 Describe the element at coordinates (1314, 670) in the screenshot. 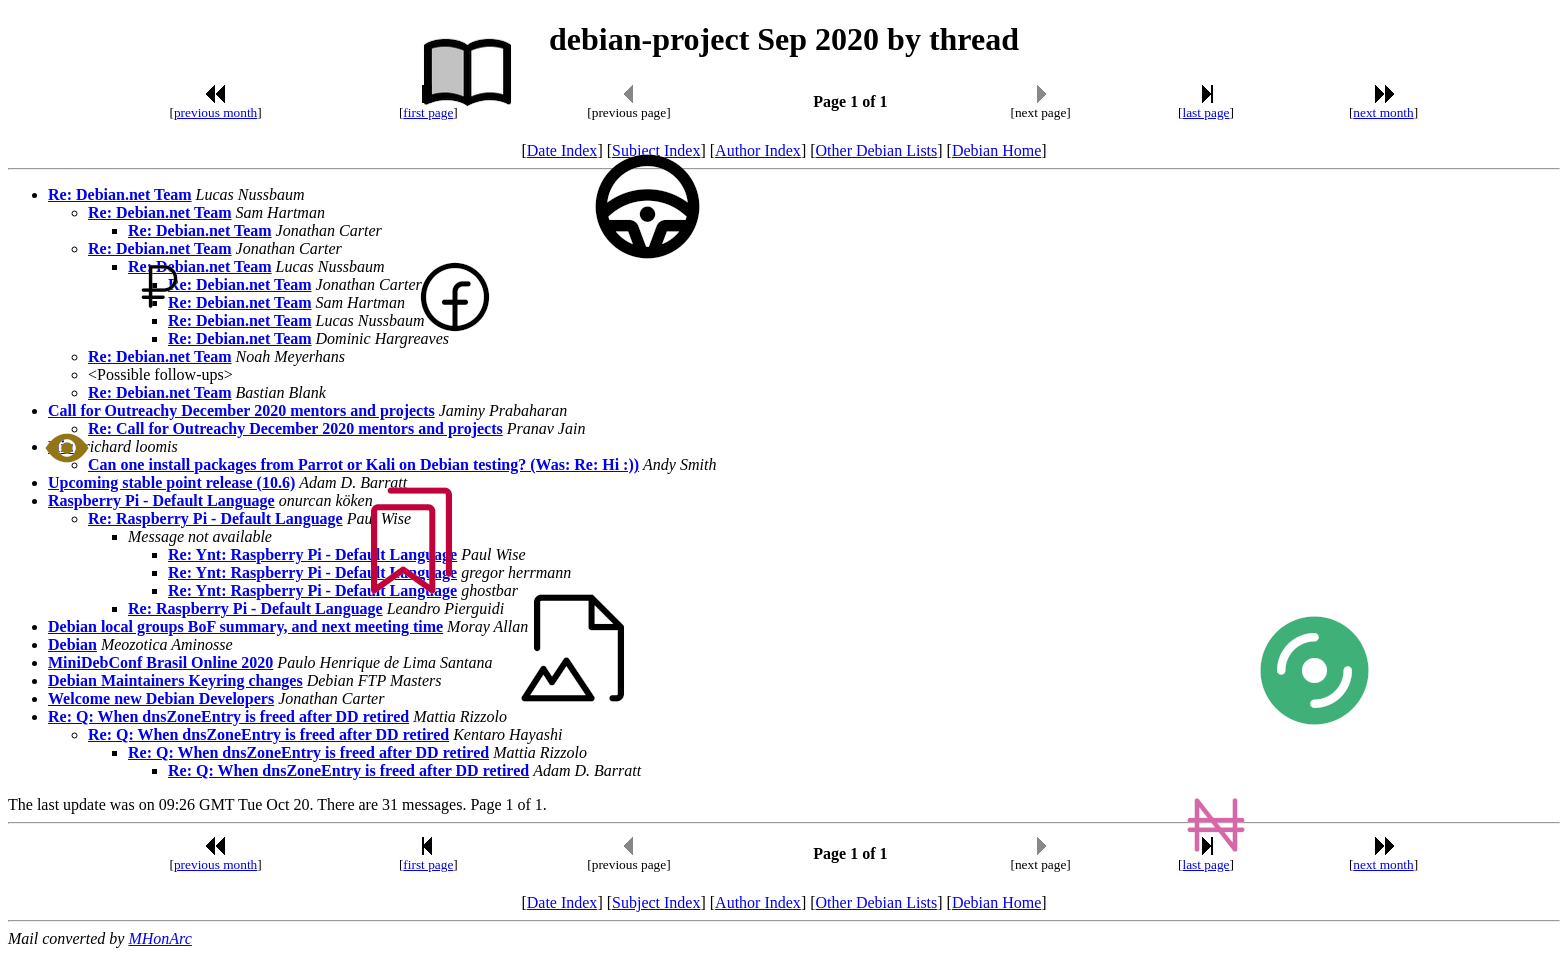

I see `play music or audio content` at that location.